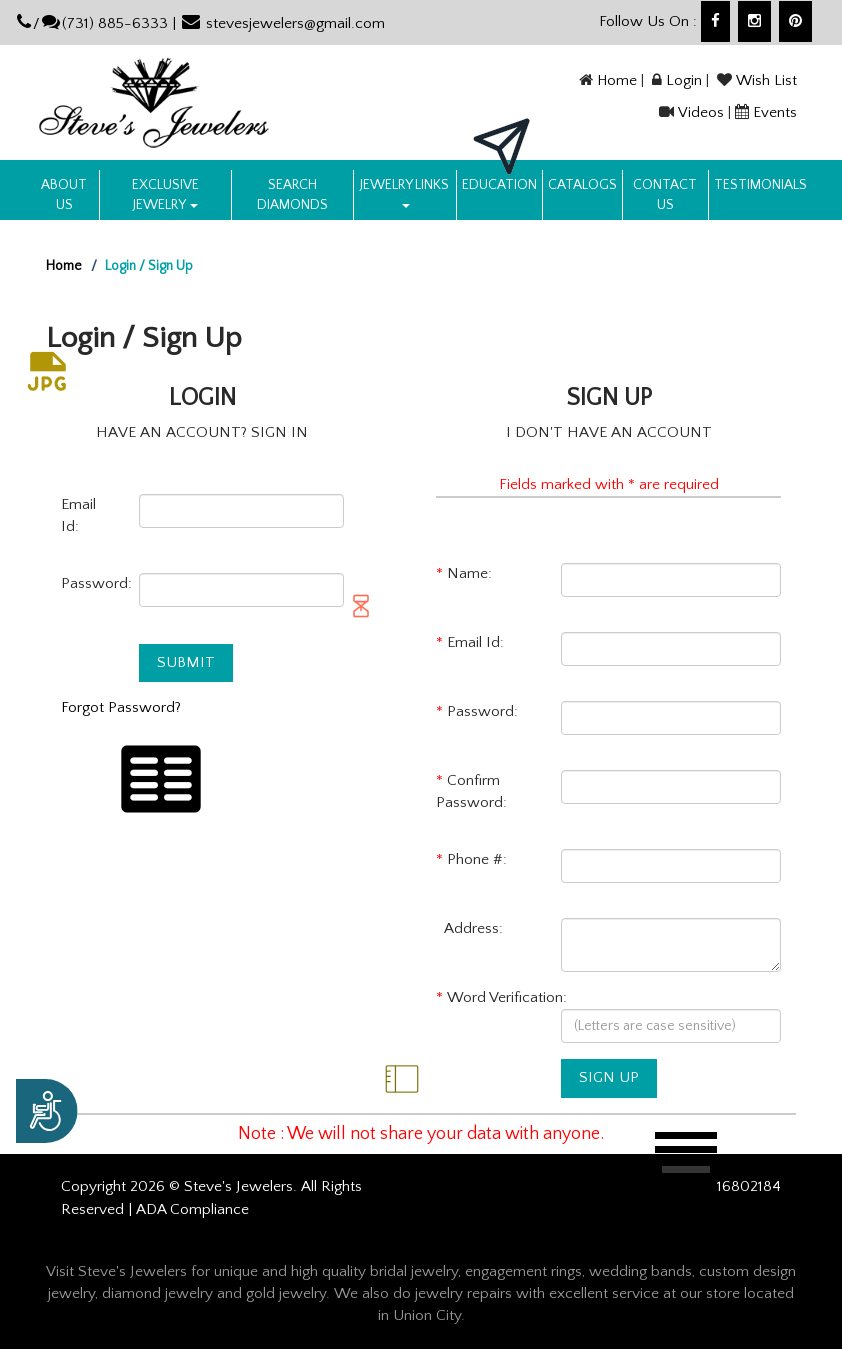 This screenshot has width=842, height=1349. I want to click on indicates a task or process in progress, so click(361, 606).